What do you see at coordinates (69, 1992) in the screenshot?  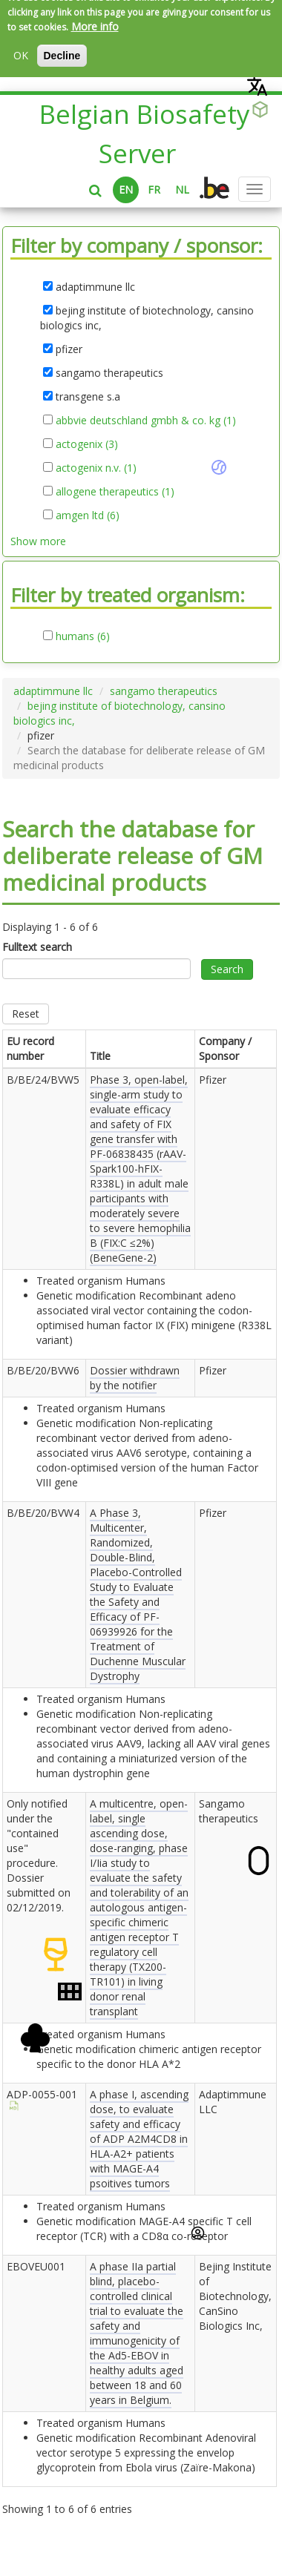 I see `switch to grid view layout` at bounding box center [69, 1992].